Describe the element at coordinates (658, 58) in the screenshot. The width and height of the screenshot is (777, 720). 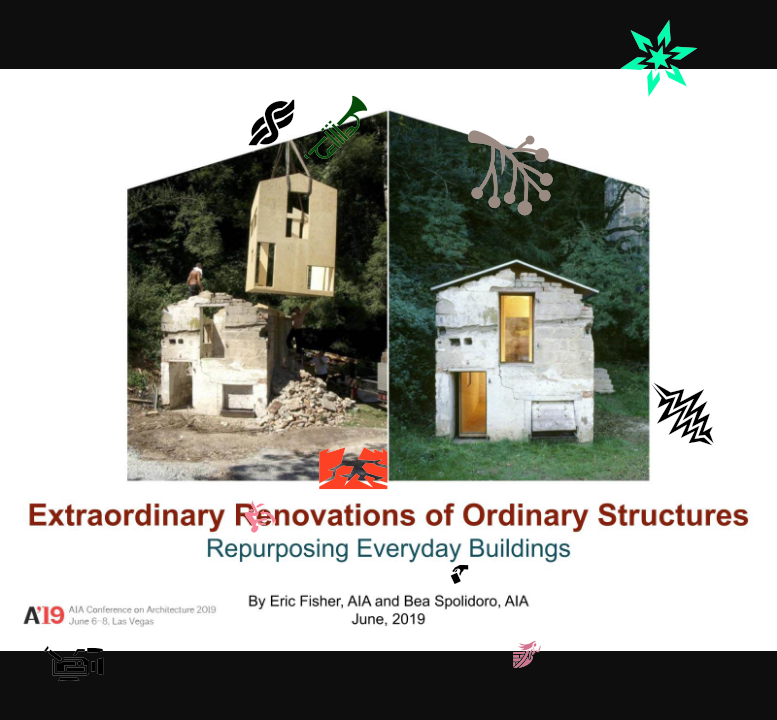
I see `mark item as favorite` at that location.